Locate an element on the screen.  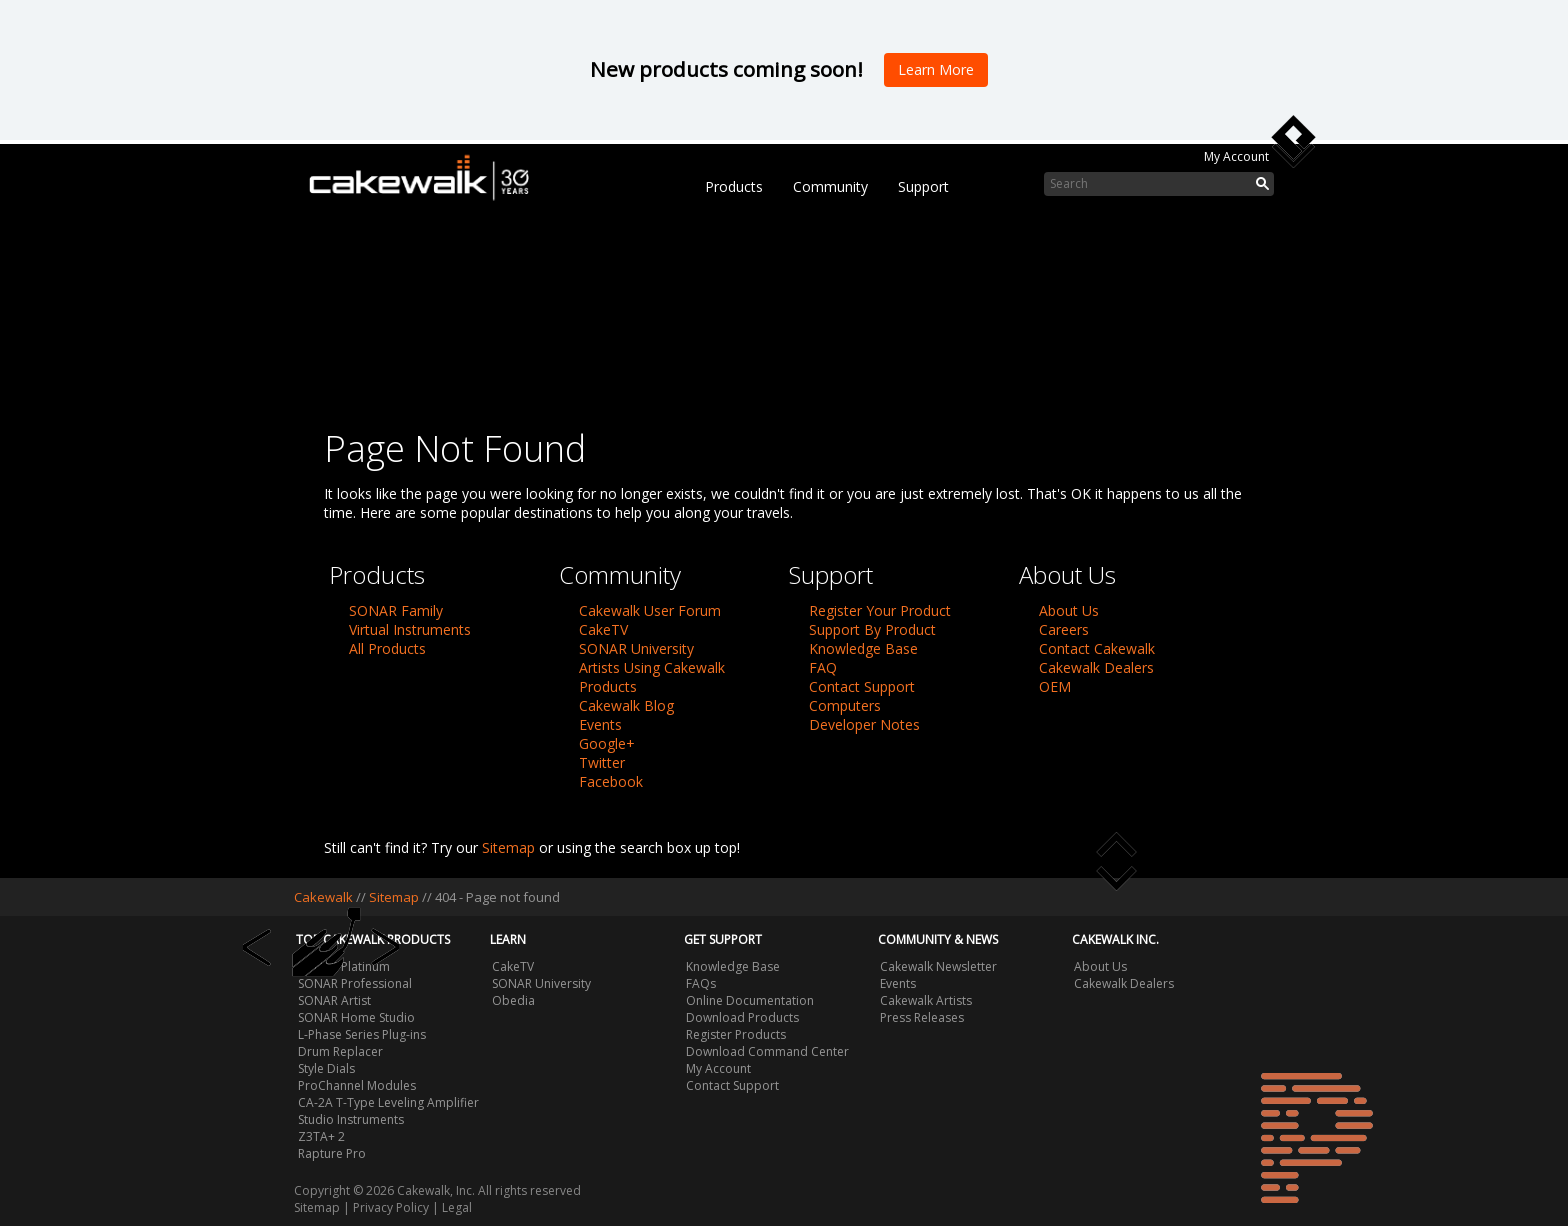
styled-components library logo is located at coordinates (321, 942).